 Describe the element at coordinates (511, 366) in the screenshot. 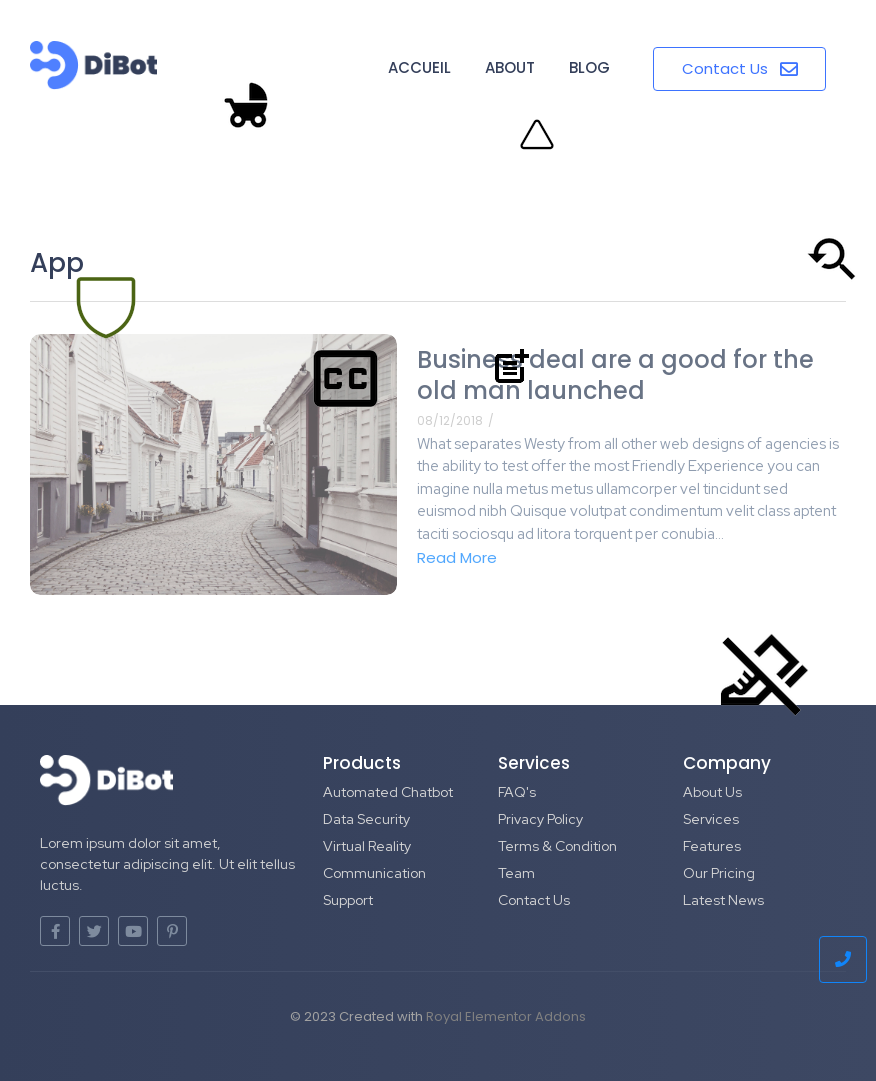

I see `create a new post or document` at that location.